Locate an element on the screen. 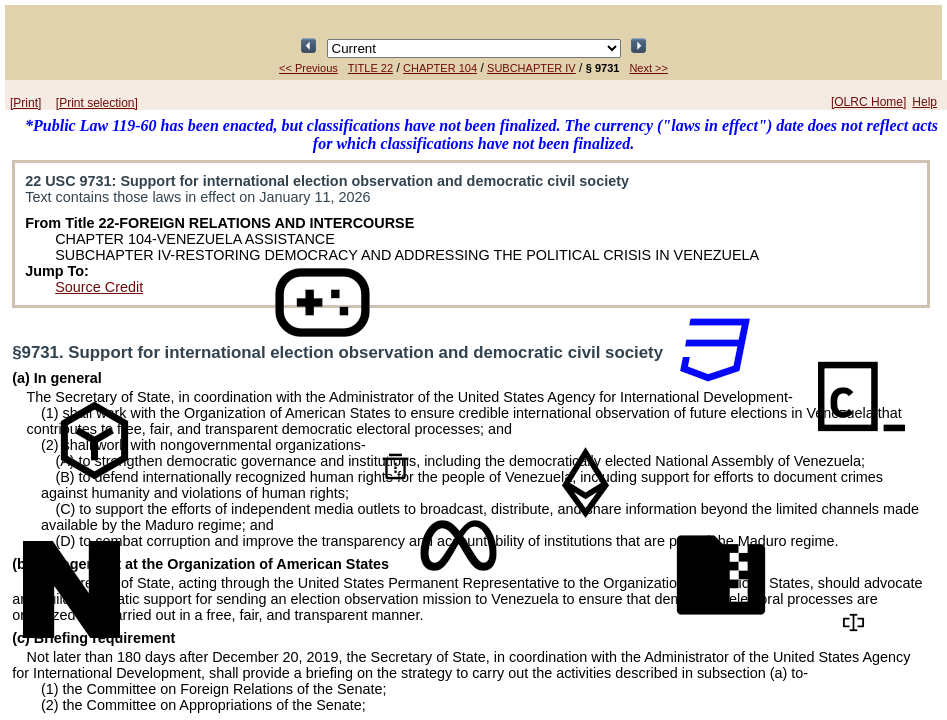 The image size is (947, 720). open codecademy app or website is located at coordinates (861, 396).